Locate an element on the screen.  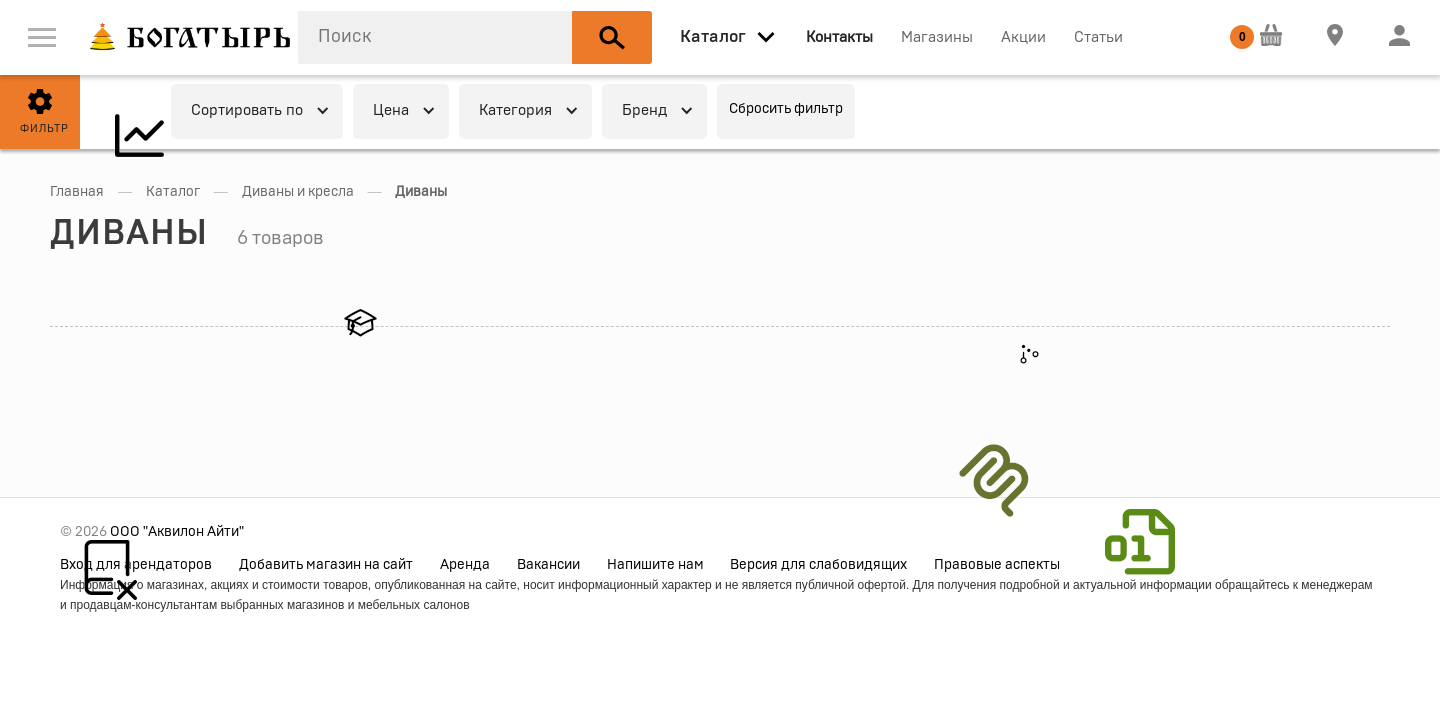
view analytics or statistics is located at coordinates (139, 135).